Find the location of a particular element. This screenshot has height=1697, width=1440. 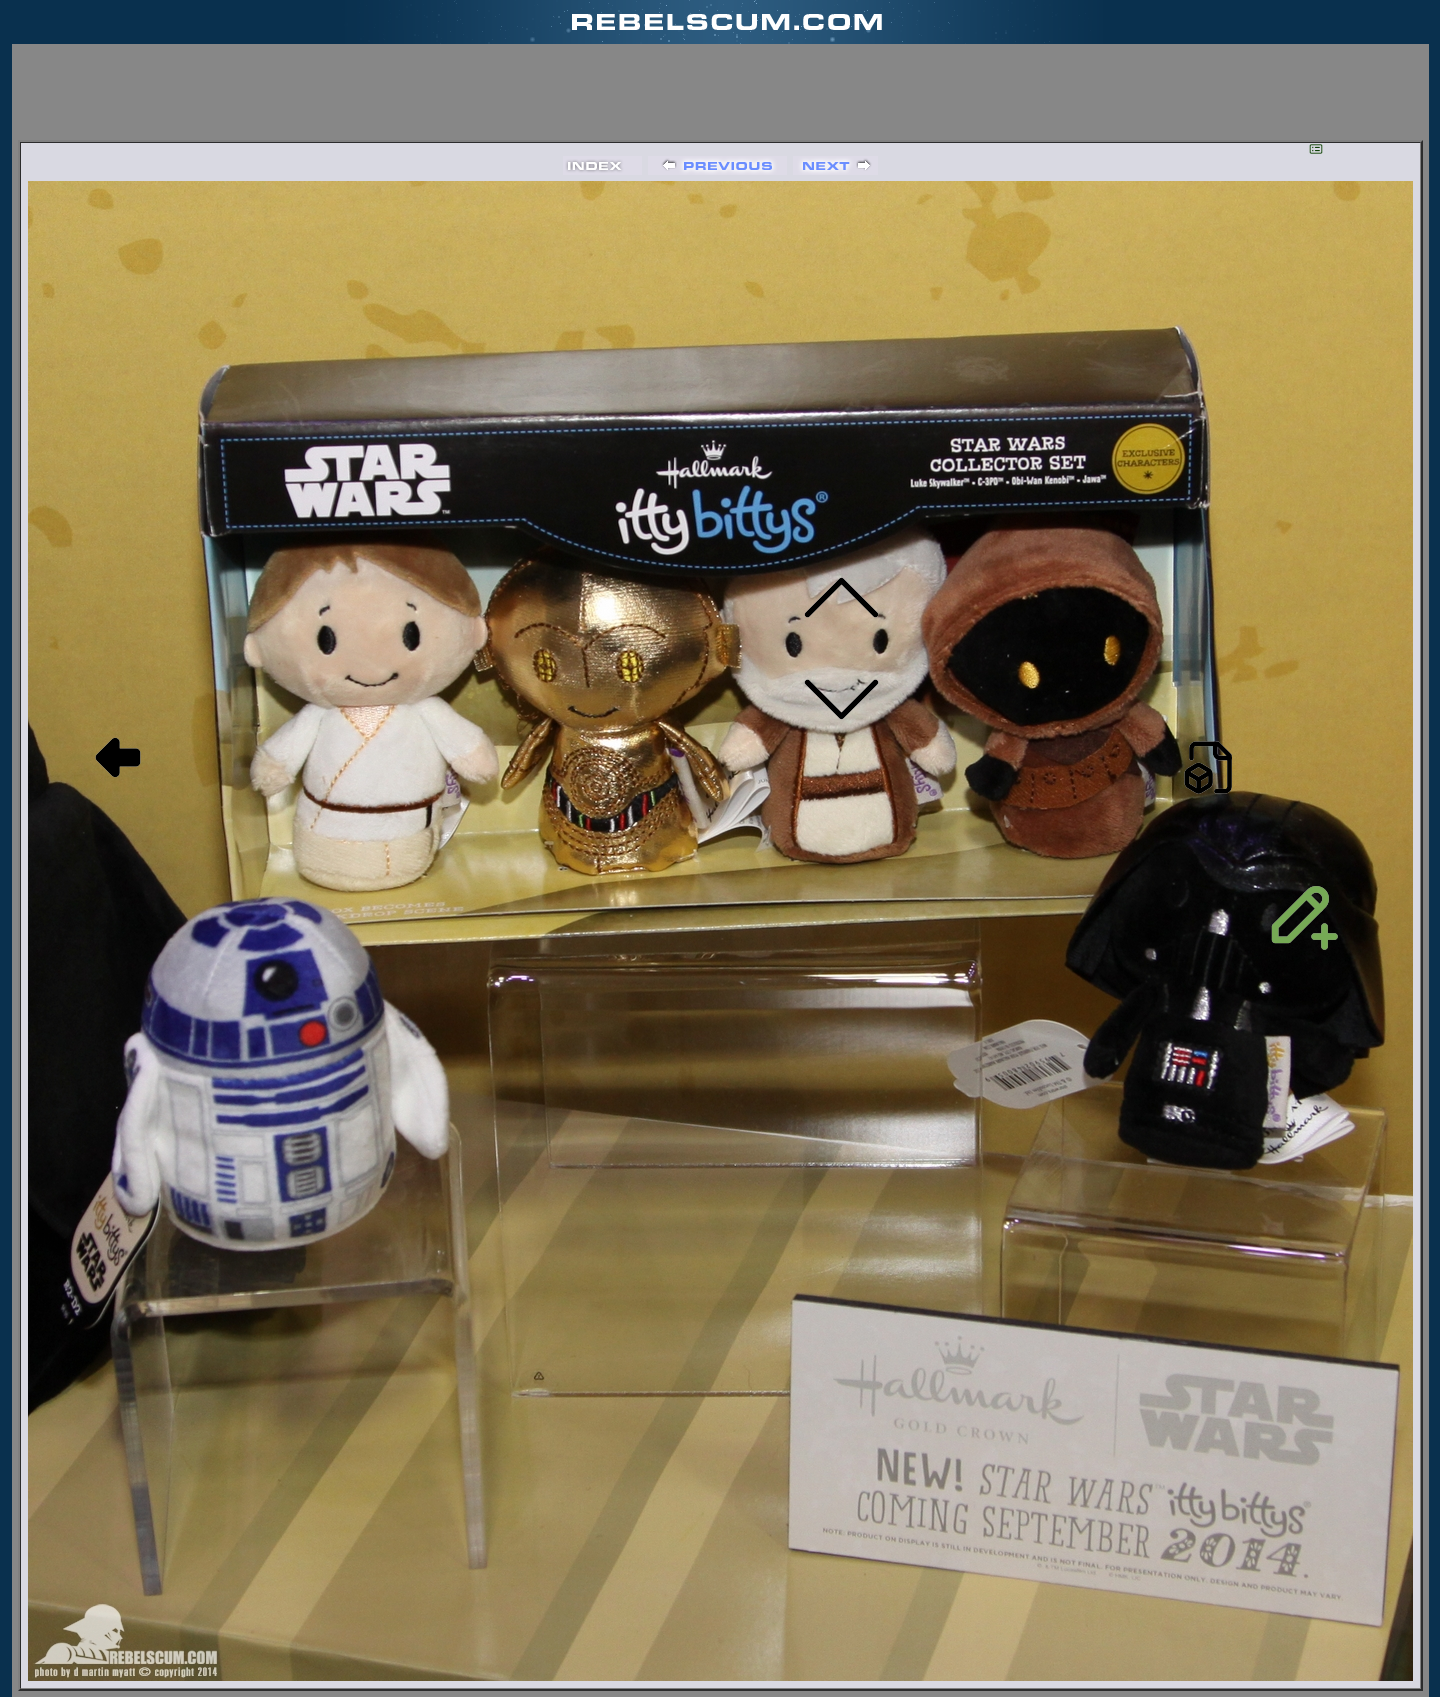

view list items or menu options is located at coordinates (1316, 149).